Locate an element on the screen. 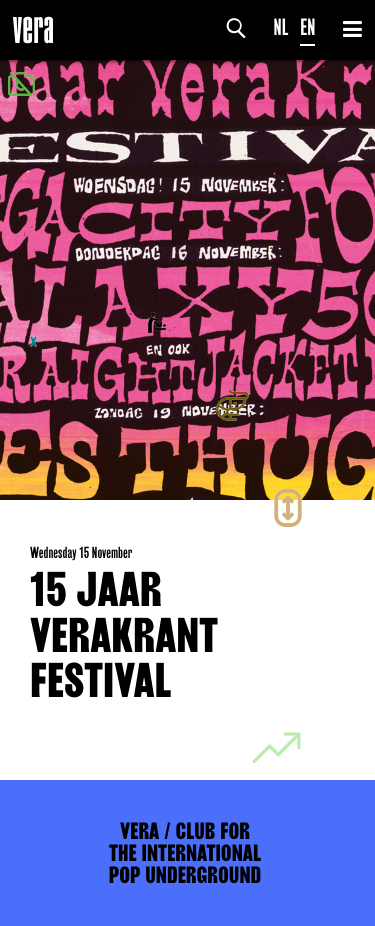  indicates baby changing station nearby is located at coordinates (157, 323).